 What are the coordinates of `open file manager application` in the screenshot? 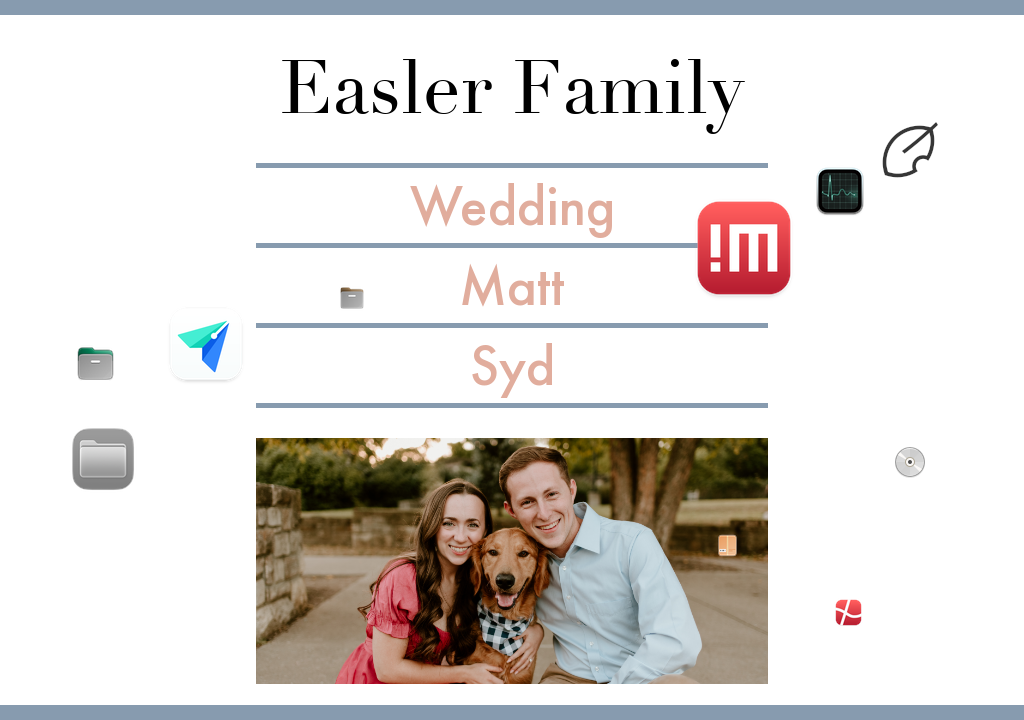 It's located at (352, 298).